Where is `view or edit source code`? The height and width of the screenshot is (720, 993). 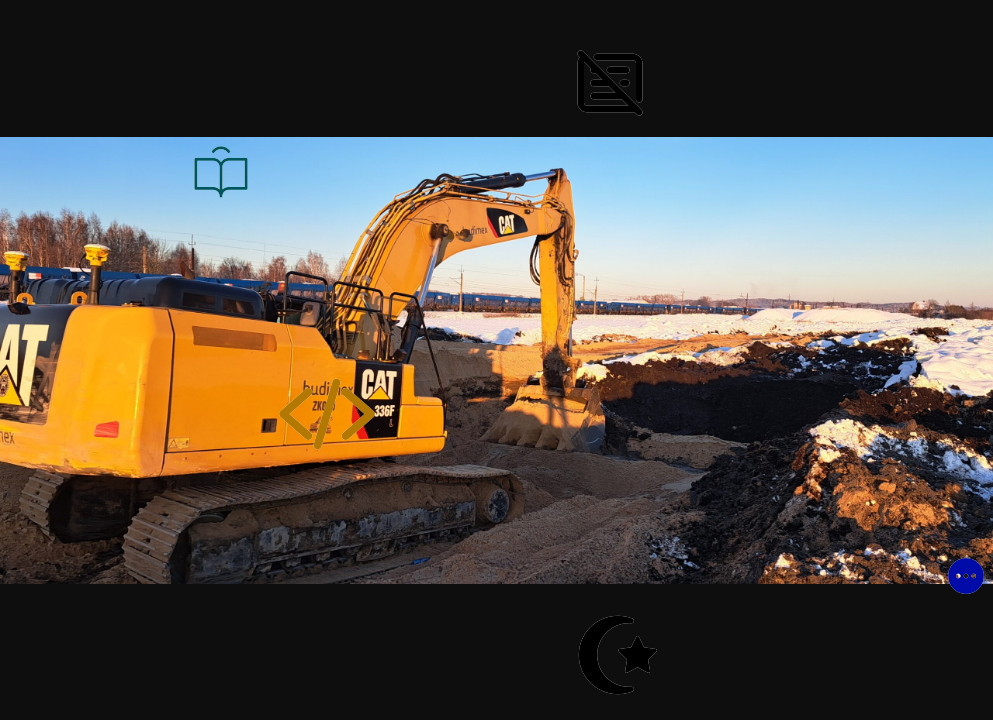
view or edit source code is located at coordinates (327, 414).